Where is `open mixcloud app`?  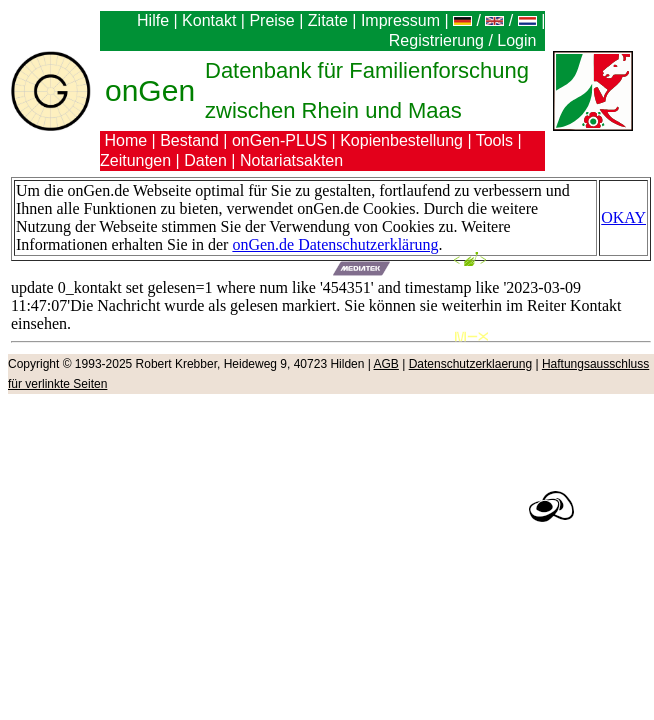
open mixcloud app is located at coordinates (471, 336).